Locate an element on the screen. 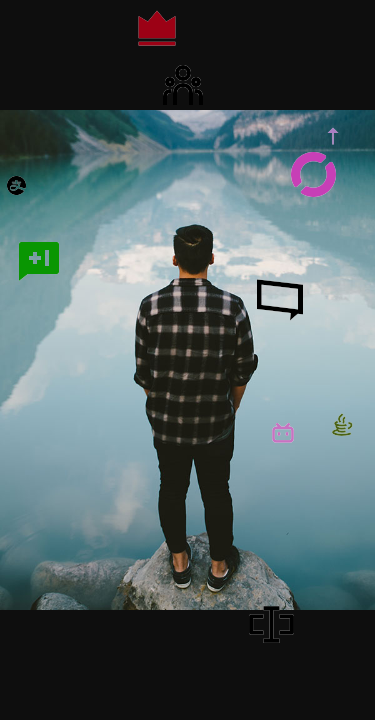  view team members is located at coordinates (183, 85).